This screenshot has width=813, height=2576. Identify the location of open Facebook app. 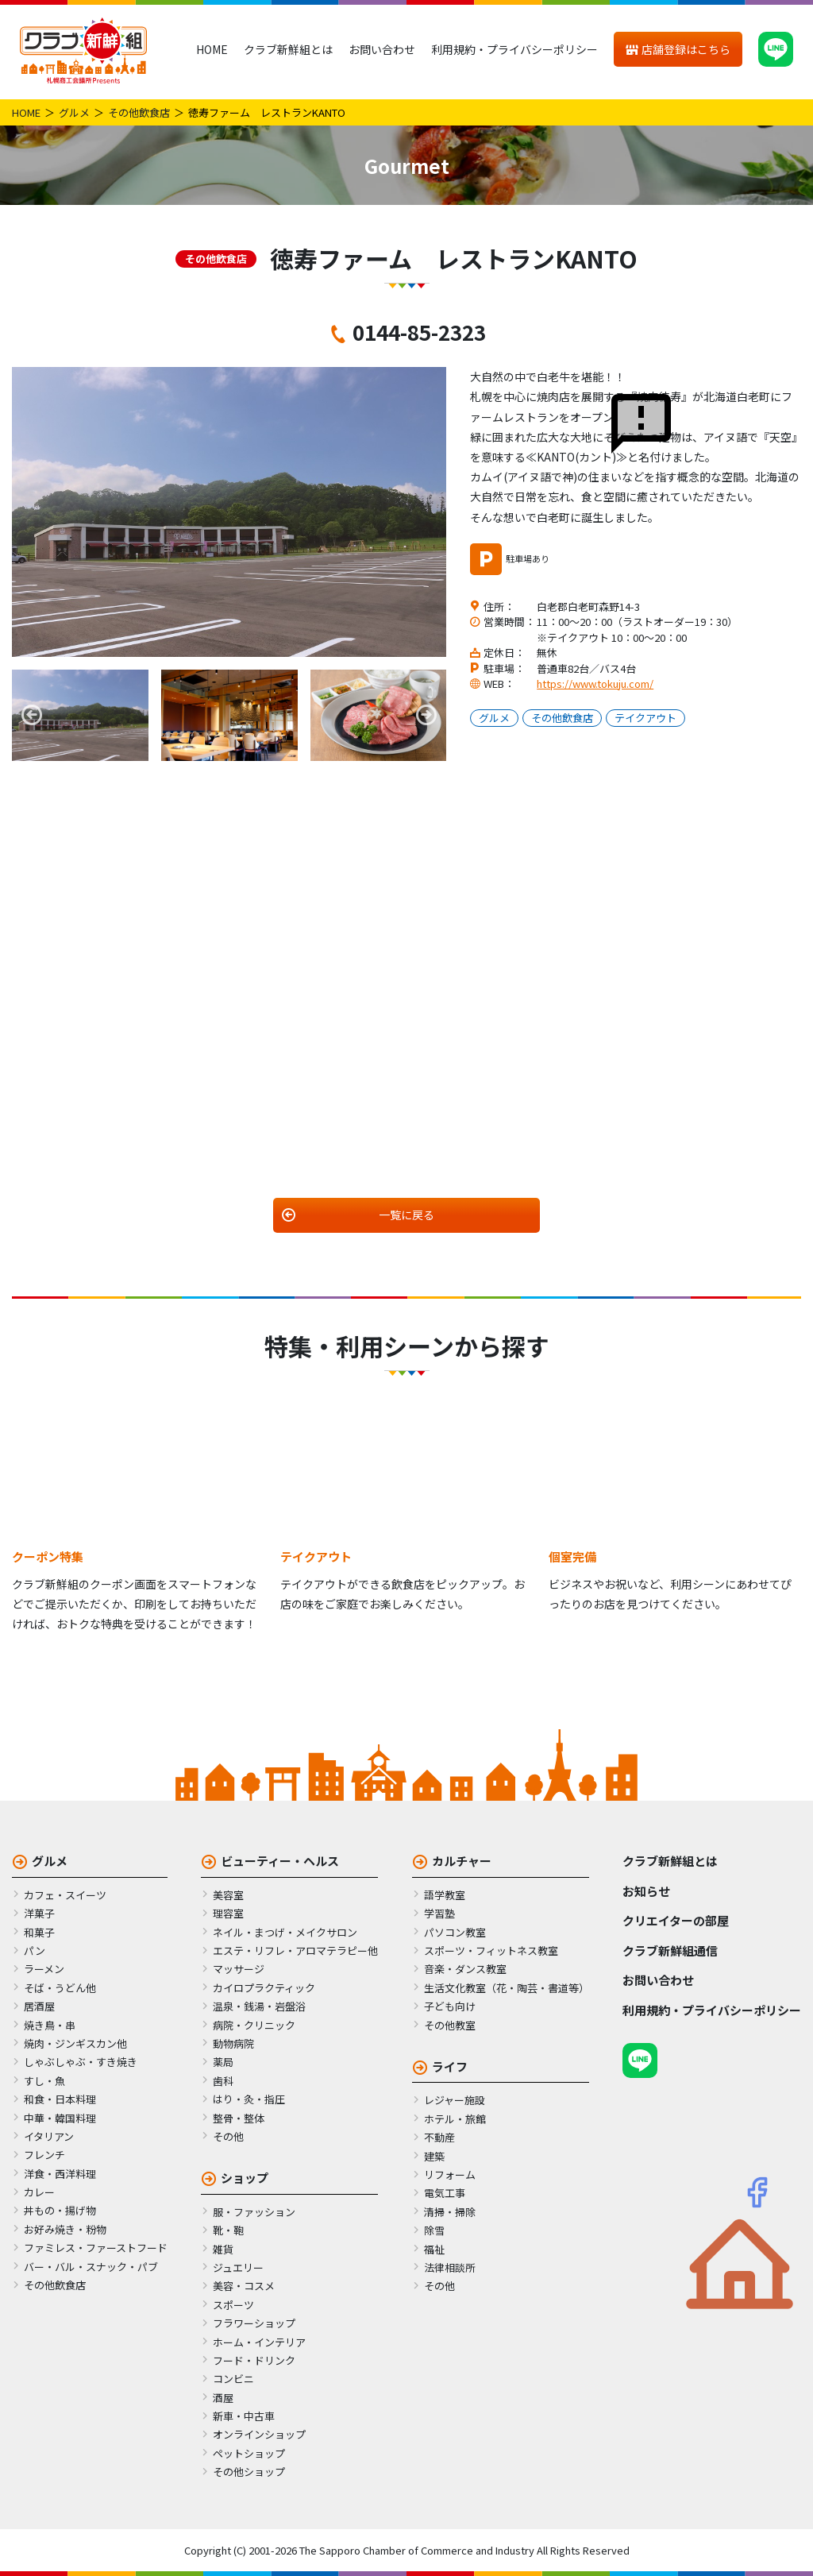
(758, 2192).